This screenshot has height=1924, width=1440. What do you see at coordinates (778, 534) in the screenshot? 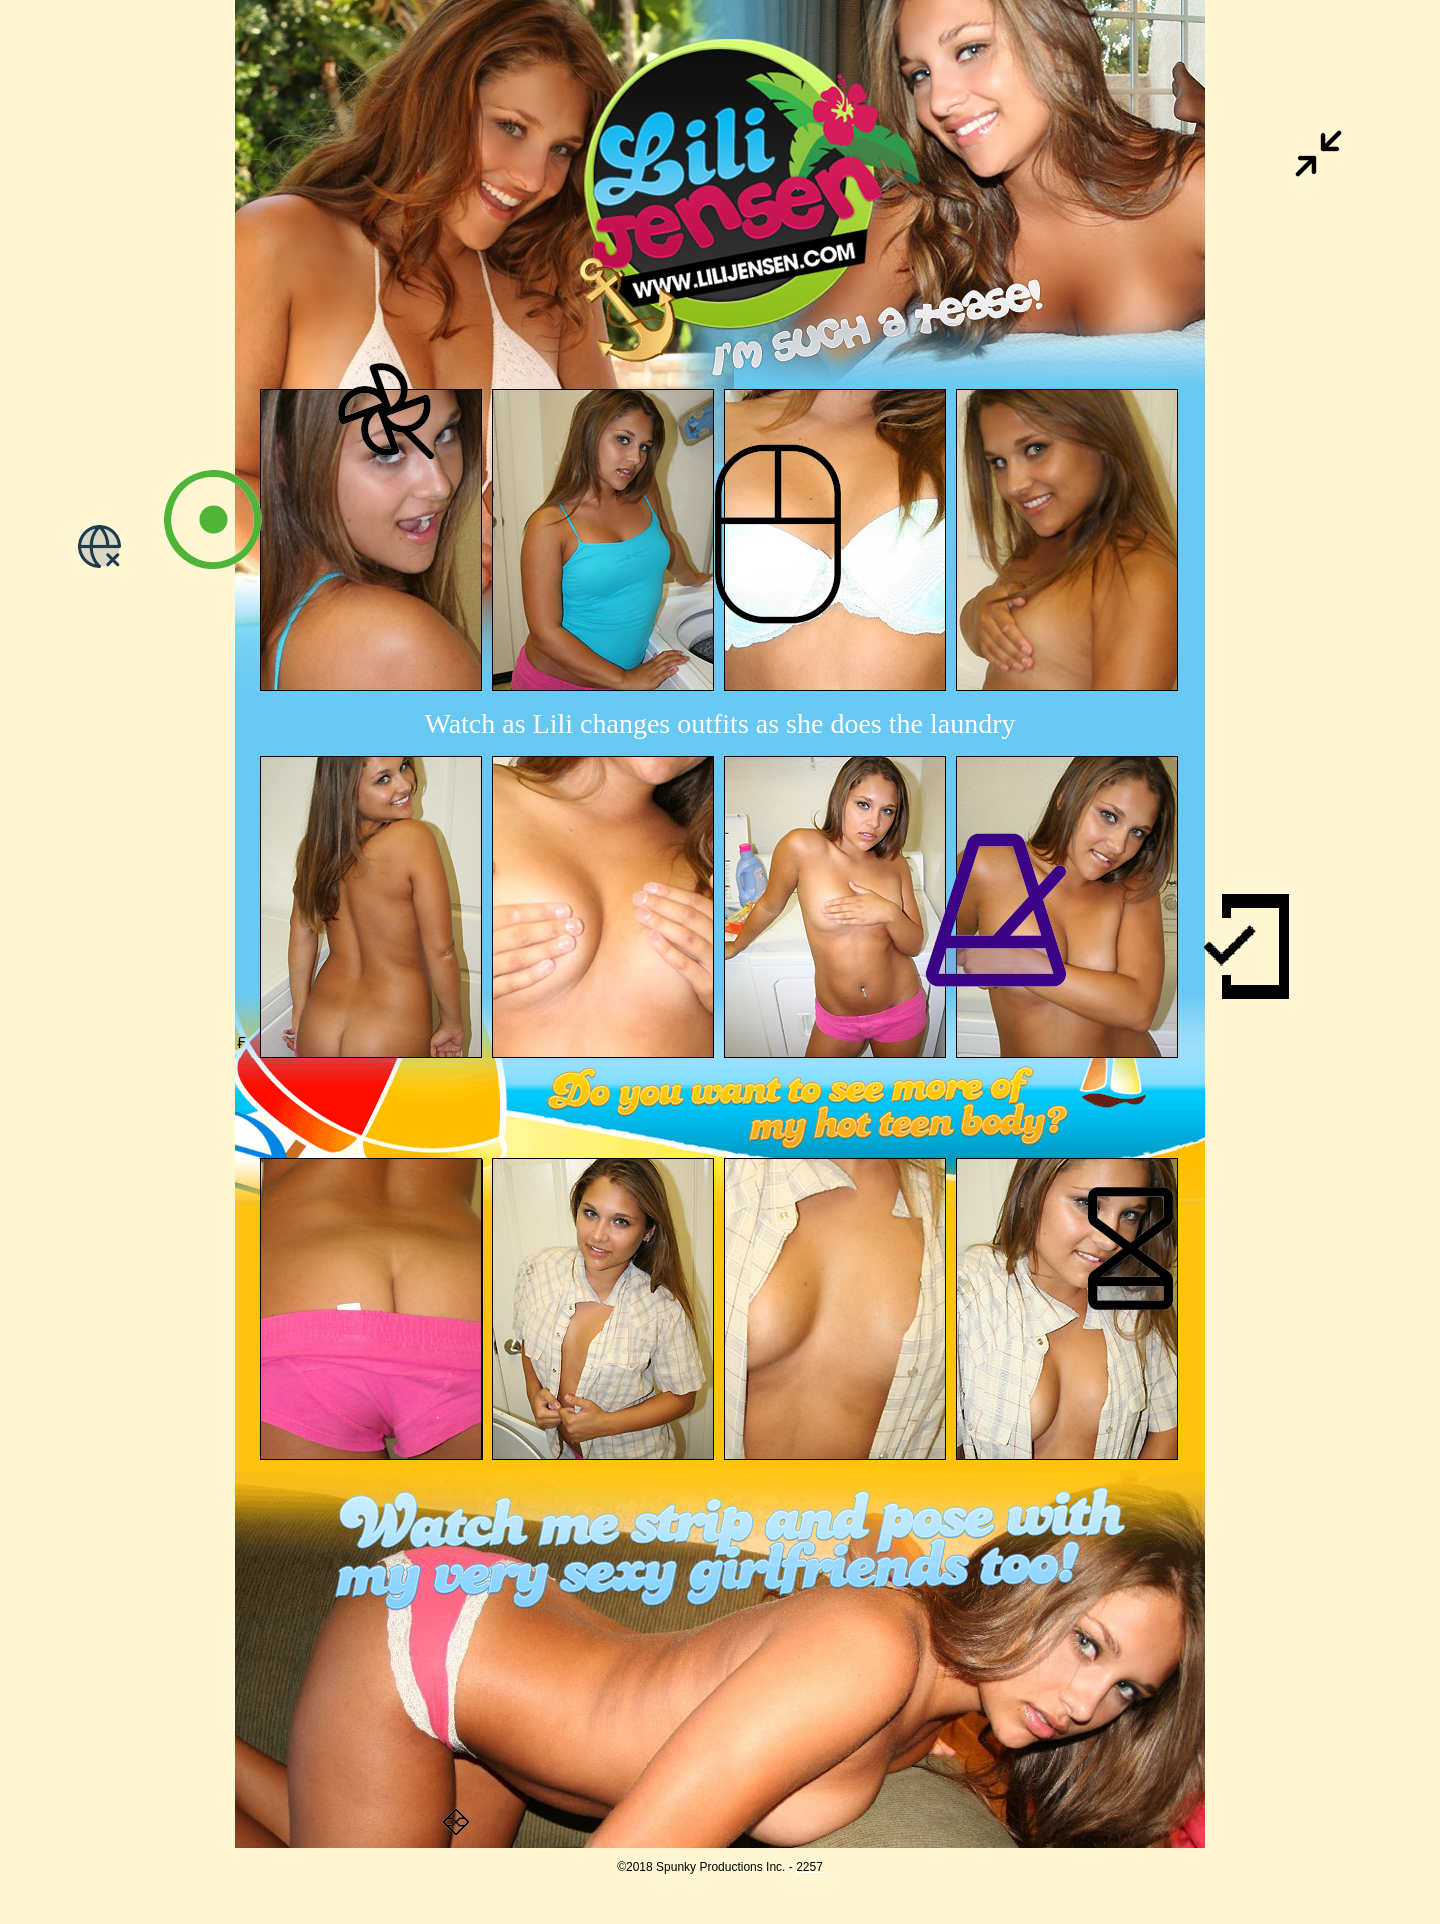
I see `indicates mouse input or cursor control settings` at bounding box center [778, 534].